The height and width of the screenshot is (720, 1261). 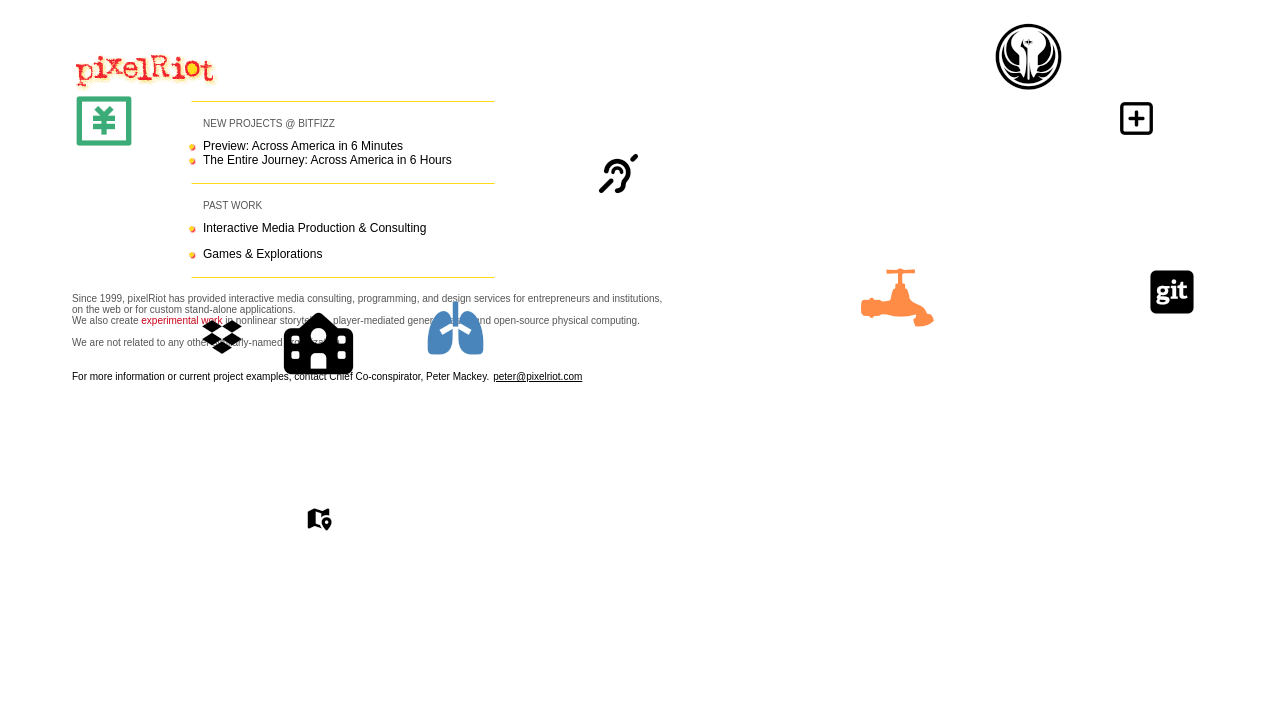 I want to click on access school or education-related features, so click(x=318, y=343).